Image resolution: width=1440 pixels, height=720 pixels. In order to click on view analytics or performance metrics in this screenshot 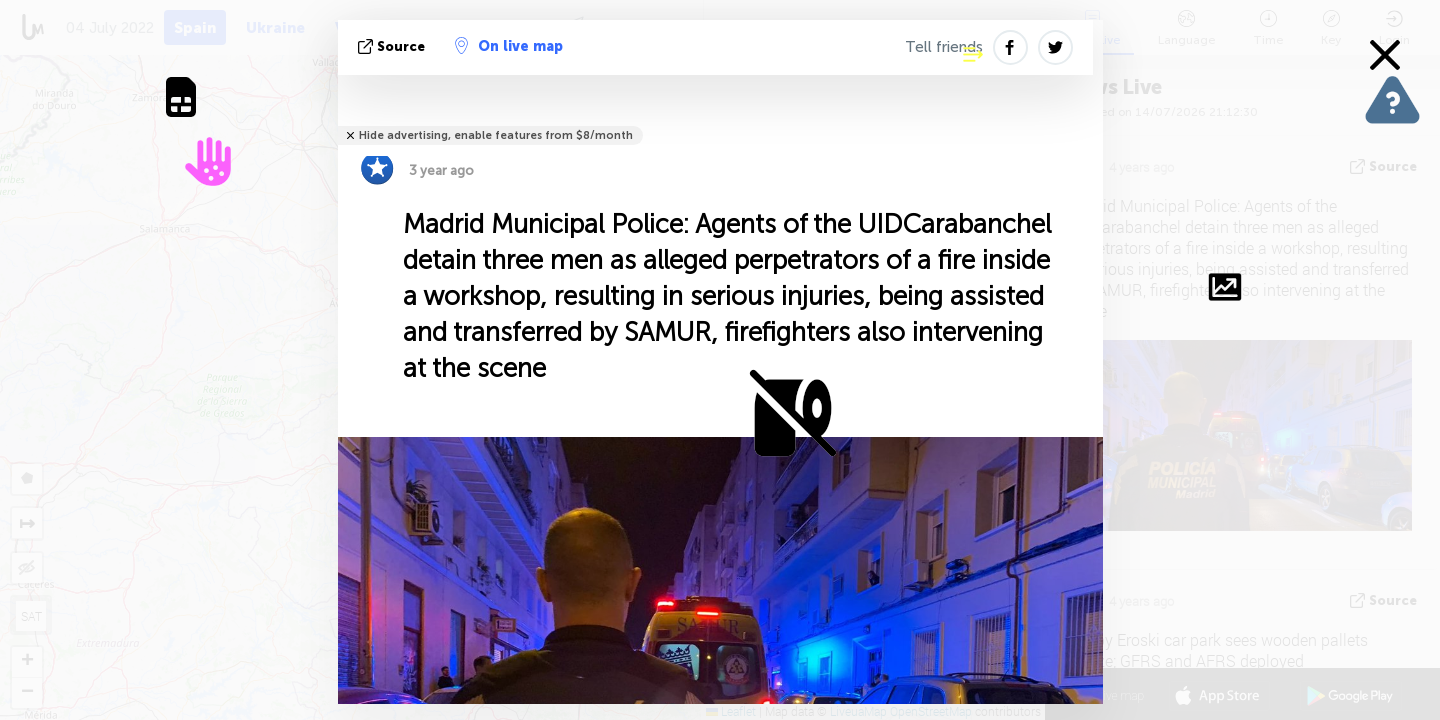, I will do `click(1225, 287)`.